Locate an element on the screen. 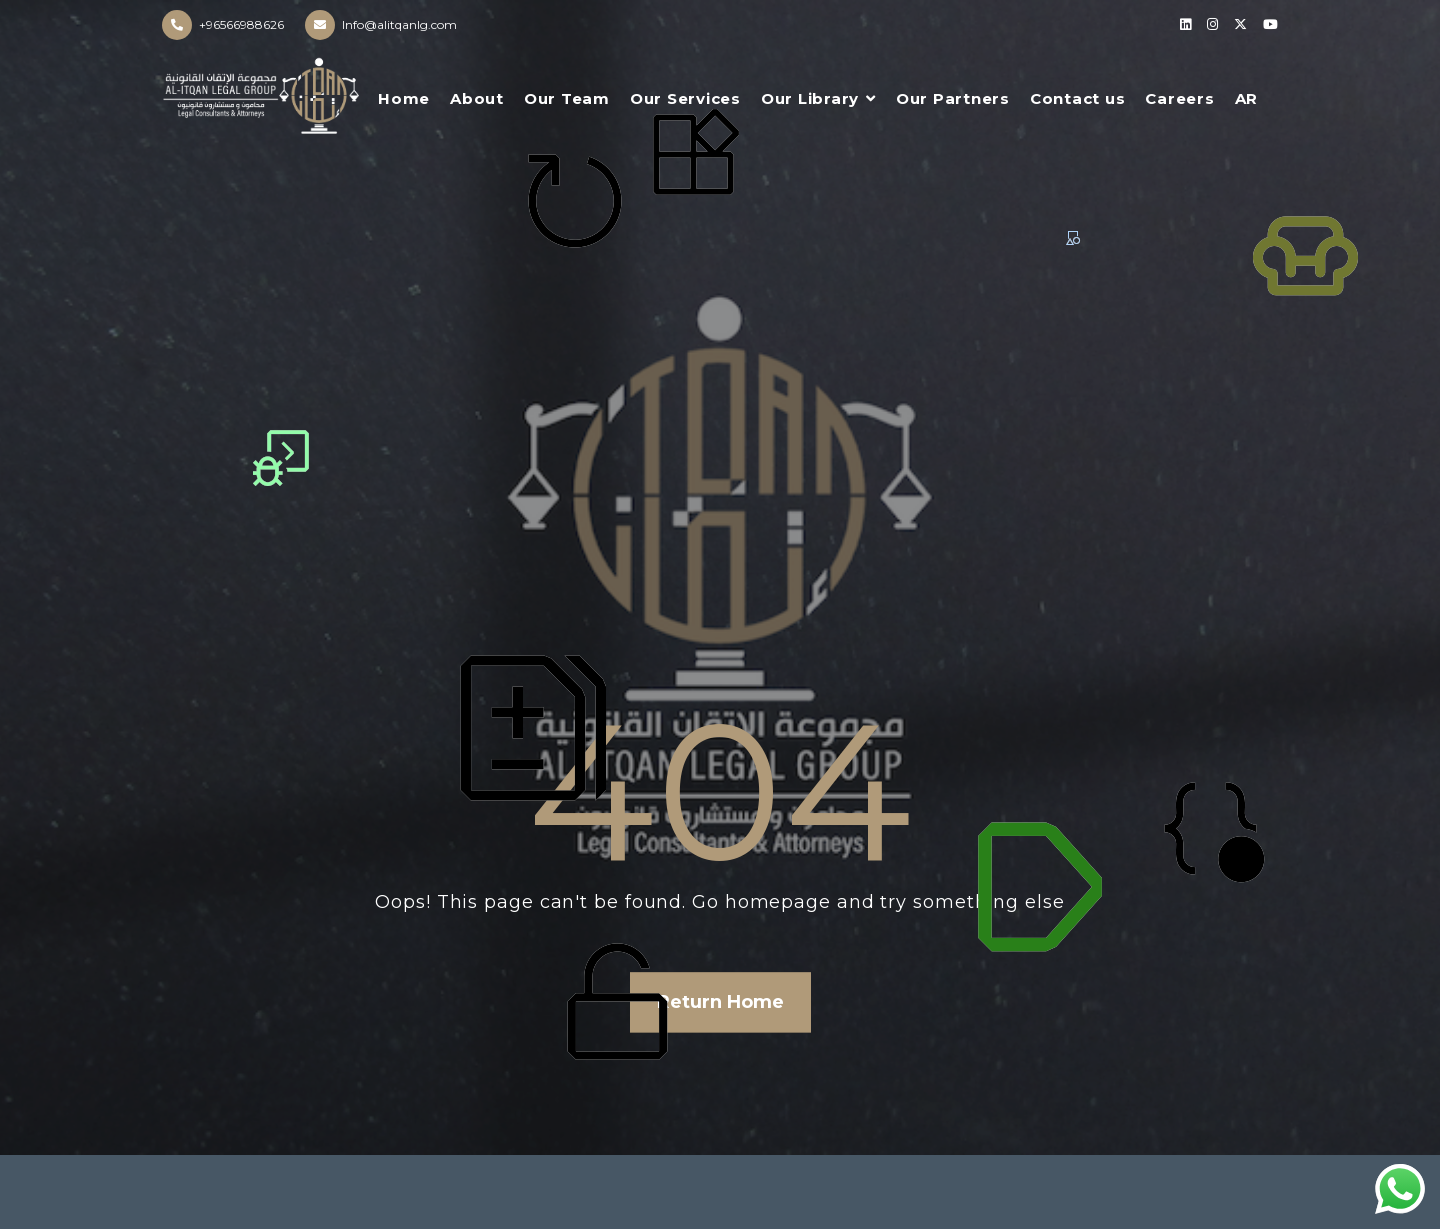 This screenshot has width=1440, height=1229. refresh or reload the current content is located at coordinates (575, 201).